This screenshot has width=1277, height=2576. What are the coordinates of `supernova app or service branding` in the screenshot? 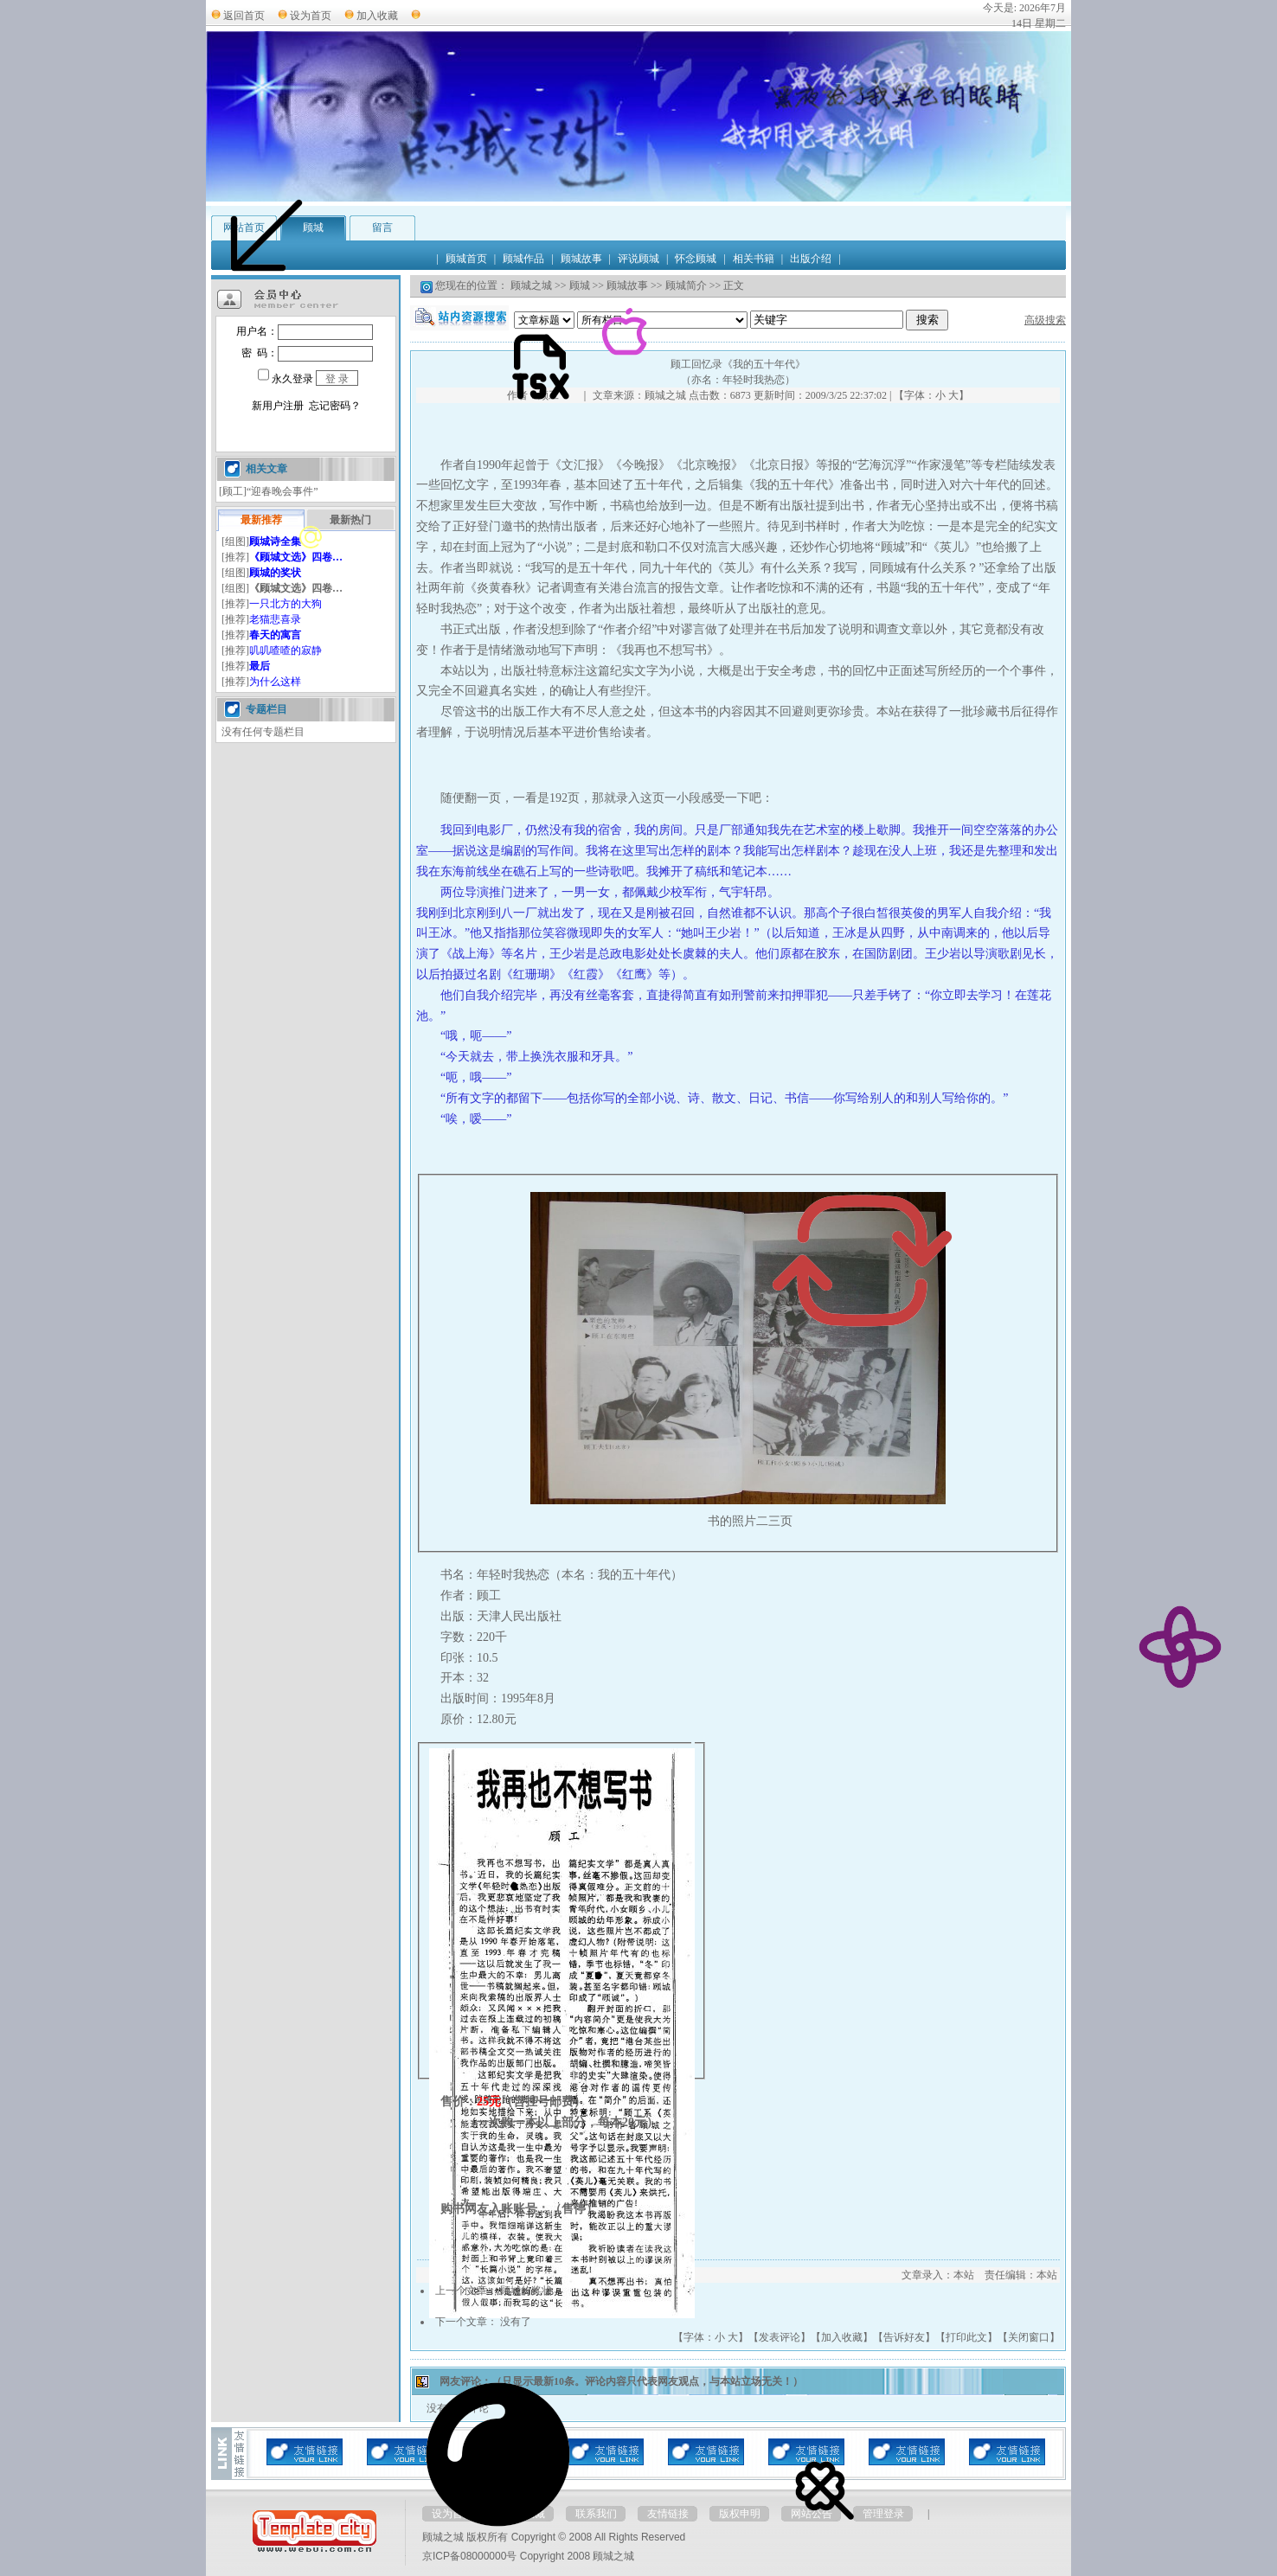 It's located at (1180, 1647).